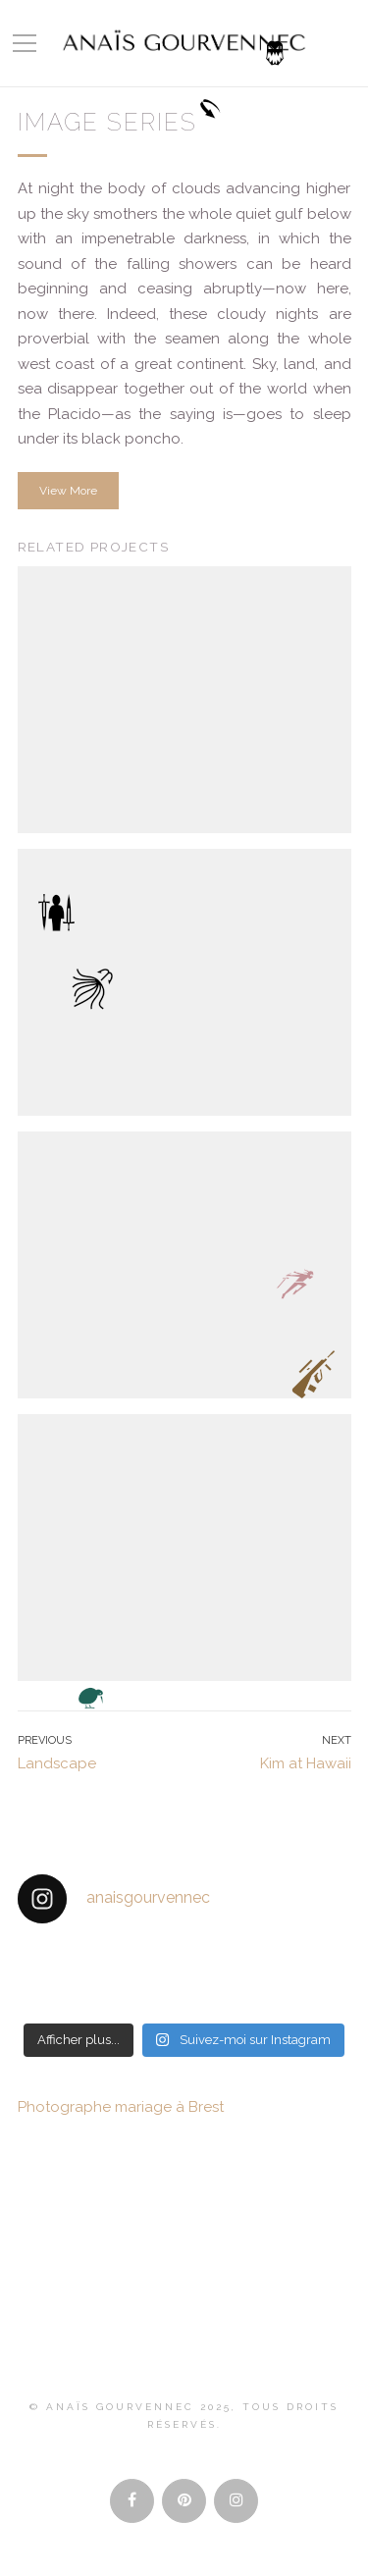 The width and height of the screenshot is (368, 2576). Describe the element at coordinates (90, 1697) in the screenshot. I see `kiwi bird icon or mascot` at that location.